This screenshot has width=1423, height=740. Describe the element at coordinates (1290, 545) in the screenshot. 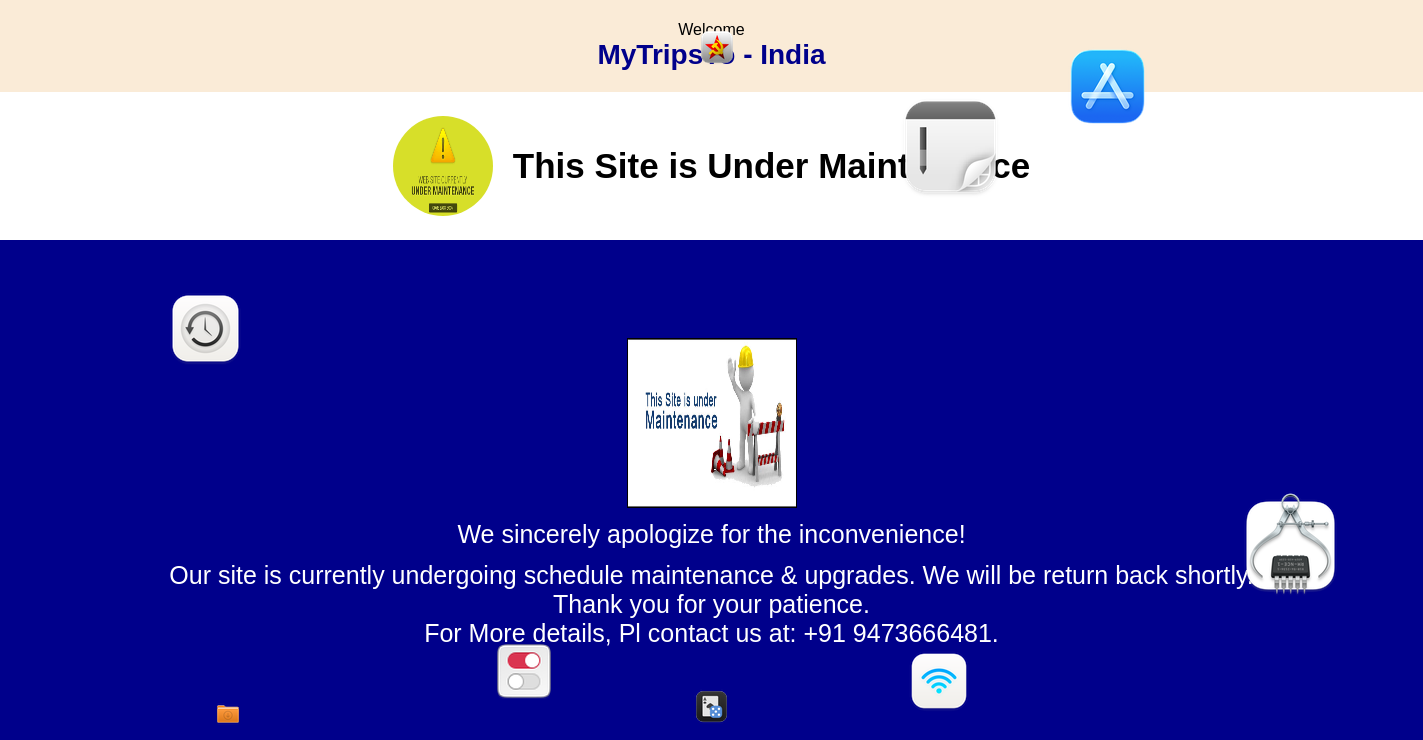

I see `open system information app` at that location.